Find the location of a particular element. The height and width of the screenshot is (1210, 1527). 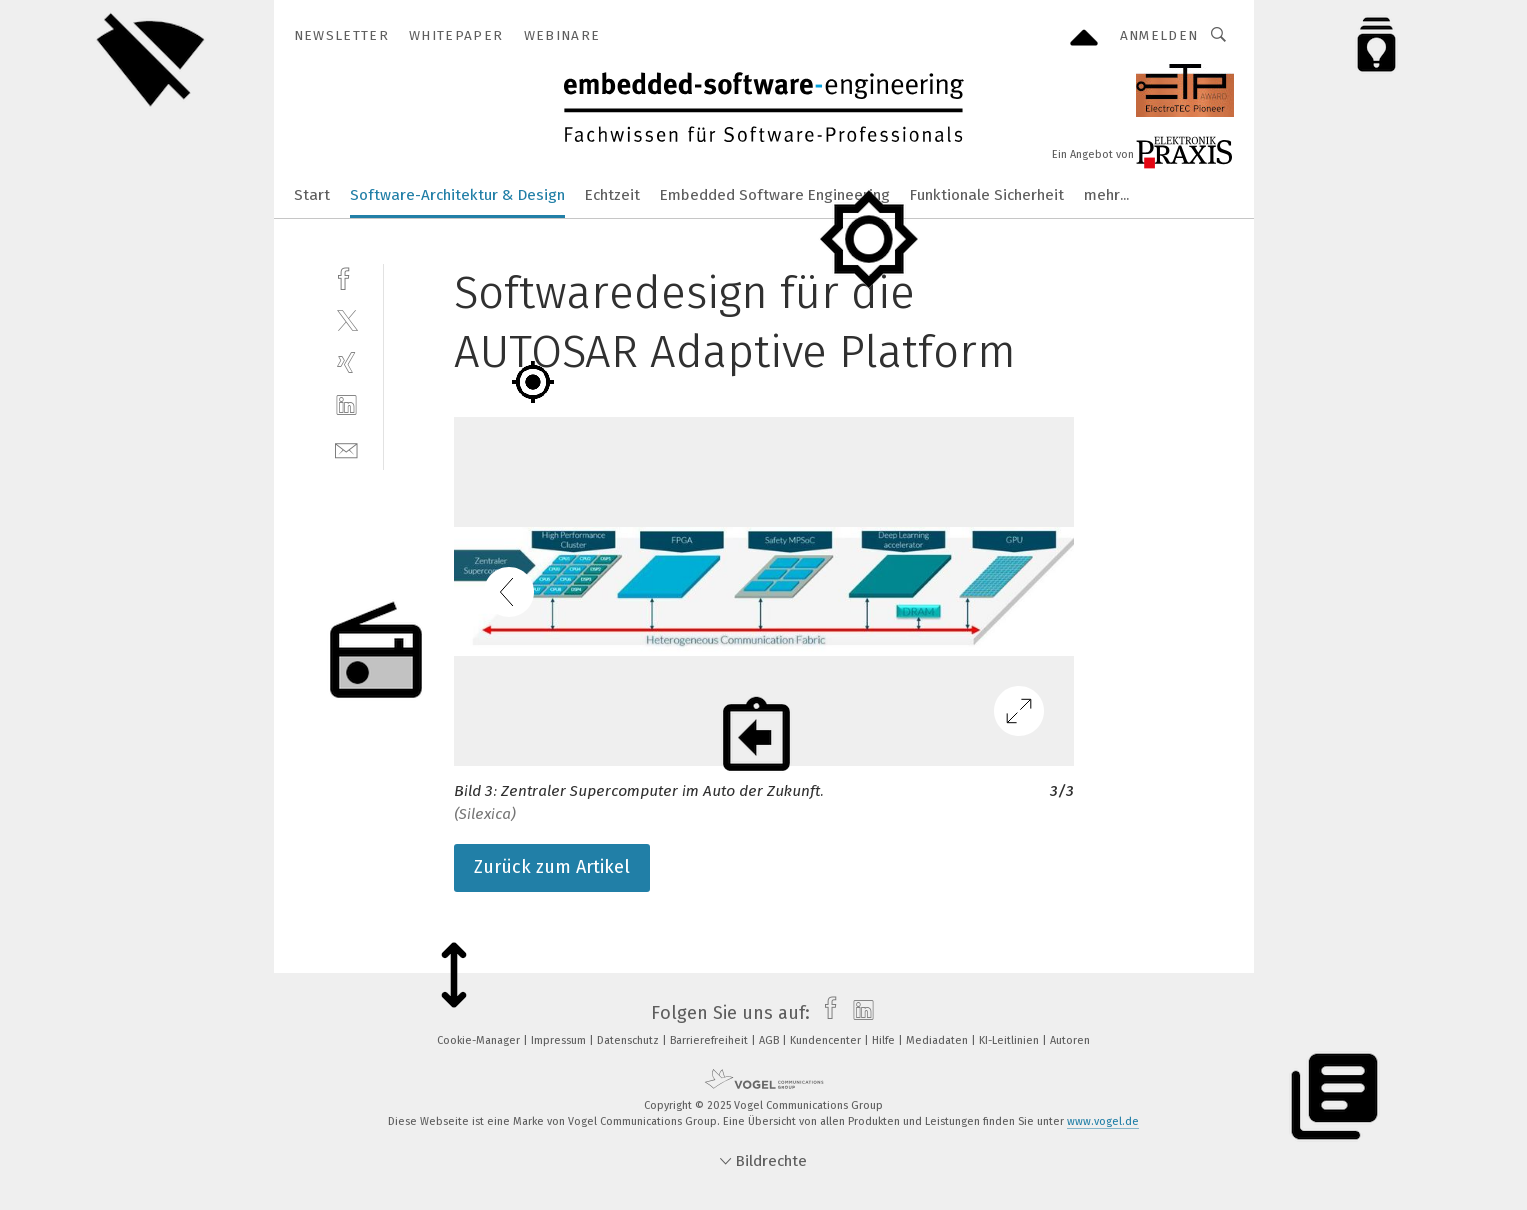

indicates wifi is disabled or unavailable is located at coordinates (150, 62).